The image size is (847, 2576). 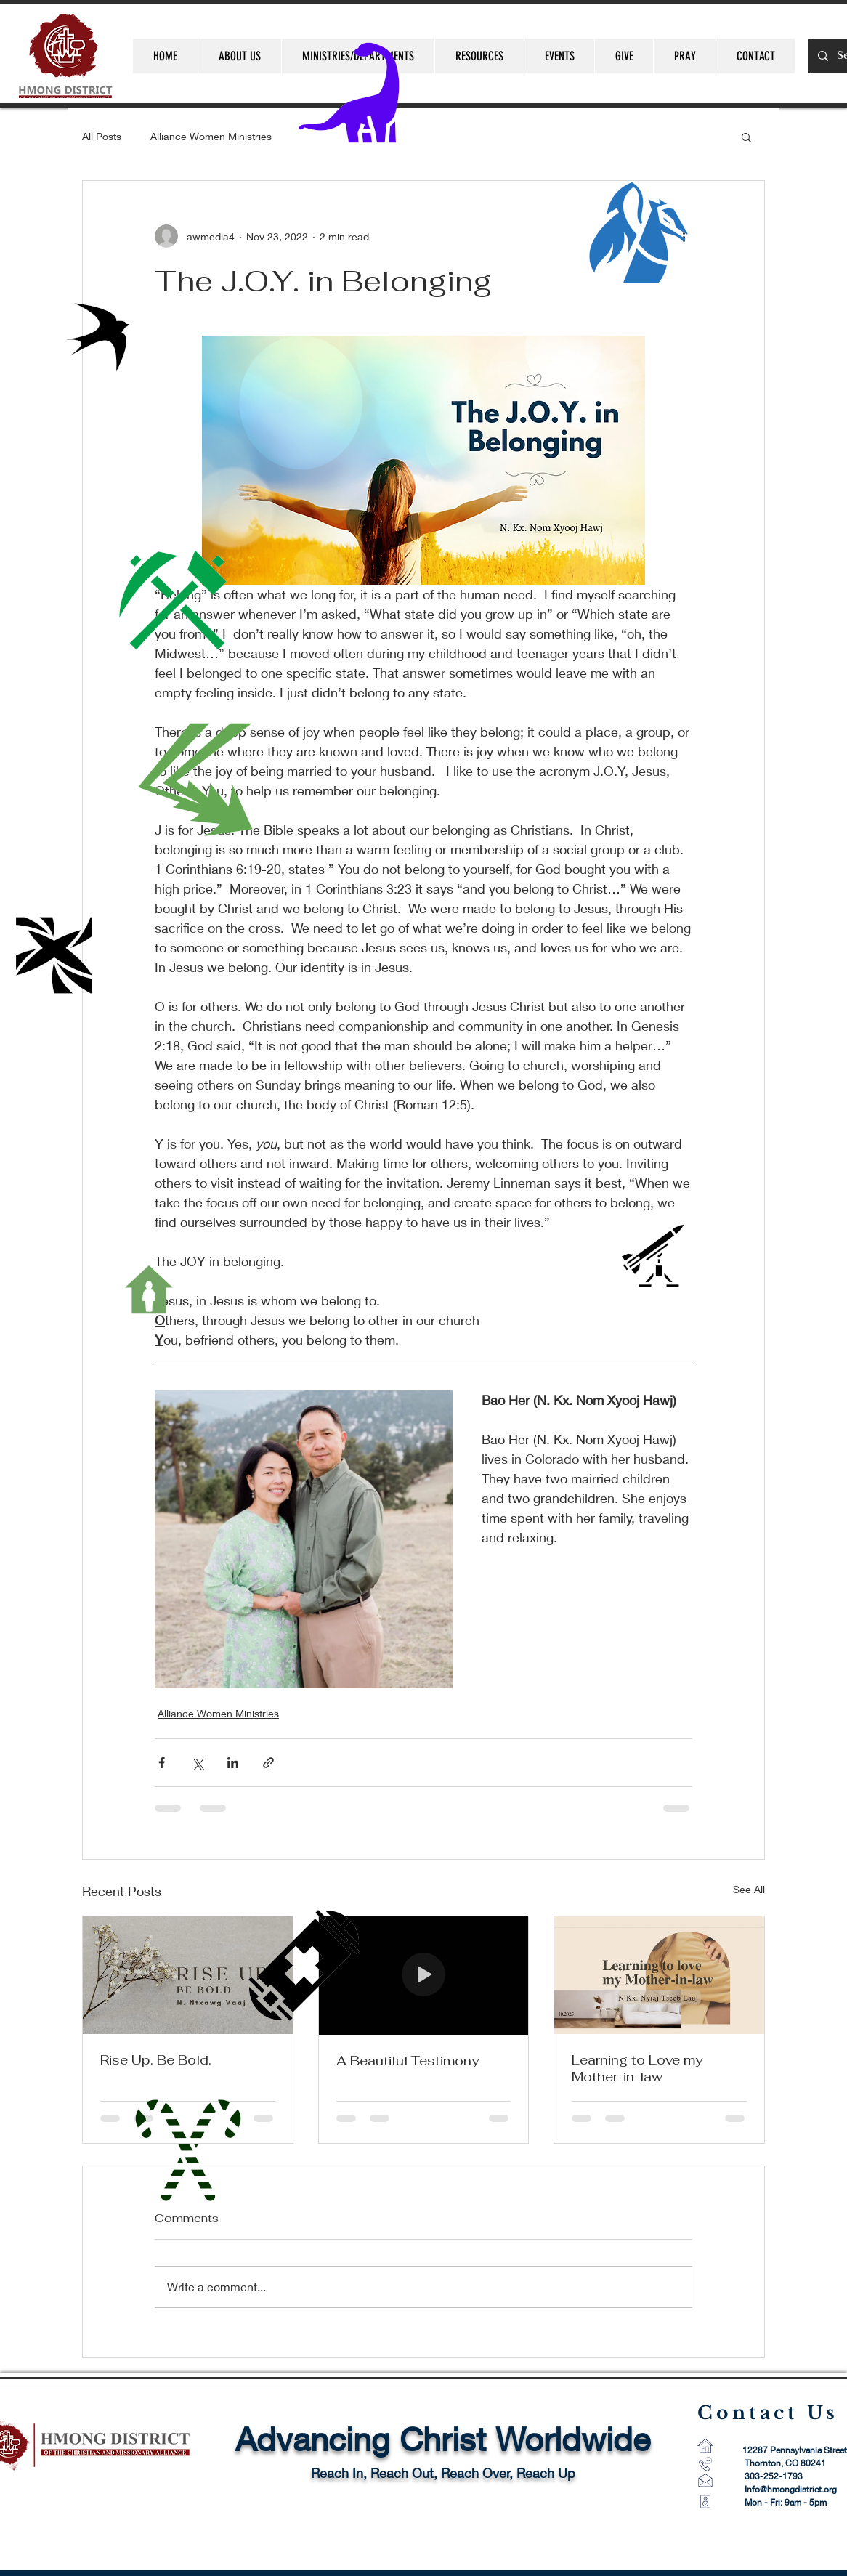 What do you see at coordinates (149, 1289) in the screenshot?
I see `view player home base or headquarters` at bounding box center [149, 1289].